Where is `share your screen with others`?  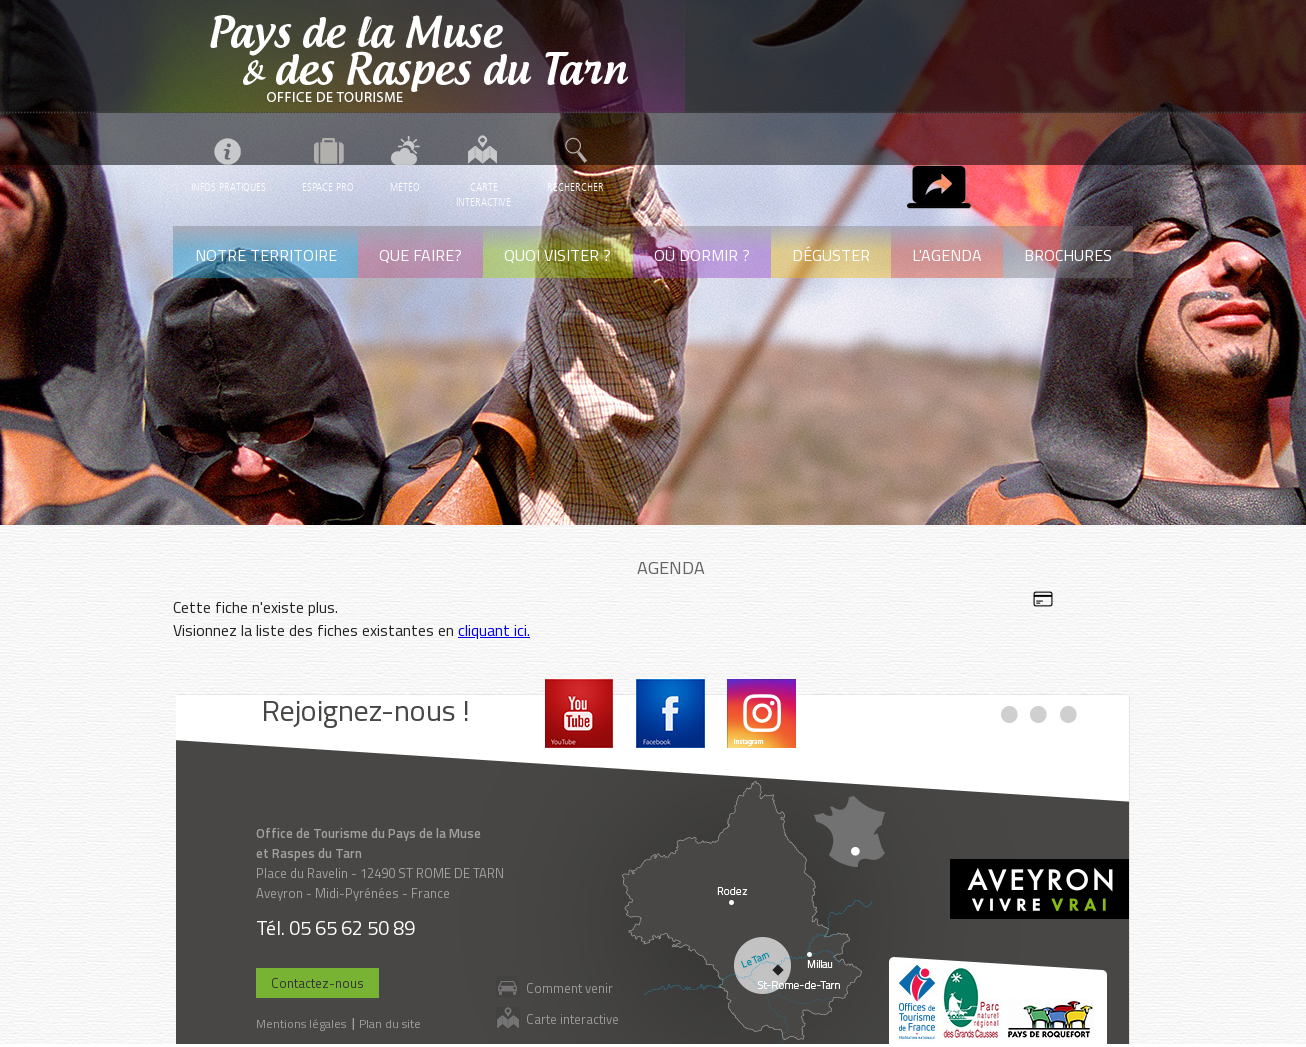 share your screen with others is located at coordinates (939, 187).